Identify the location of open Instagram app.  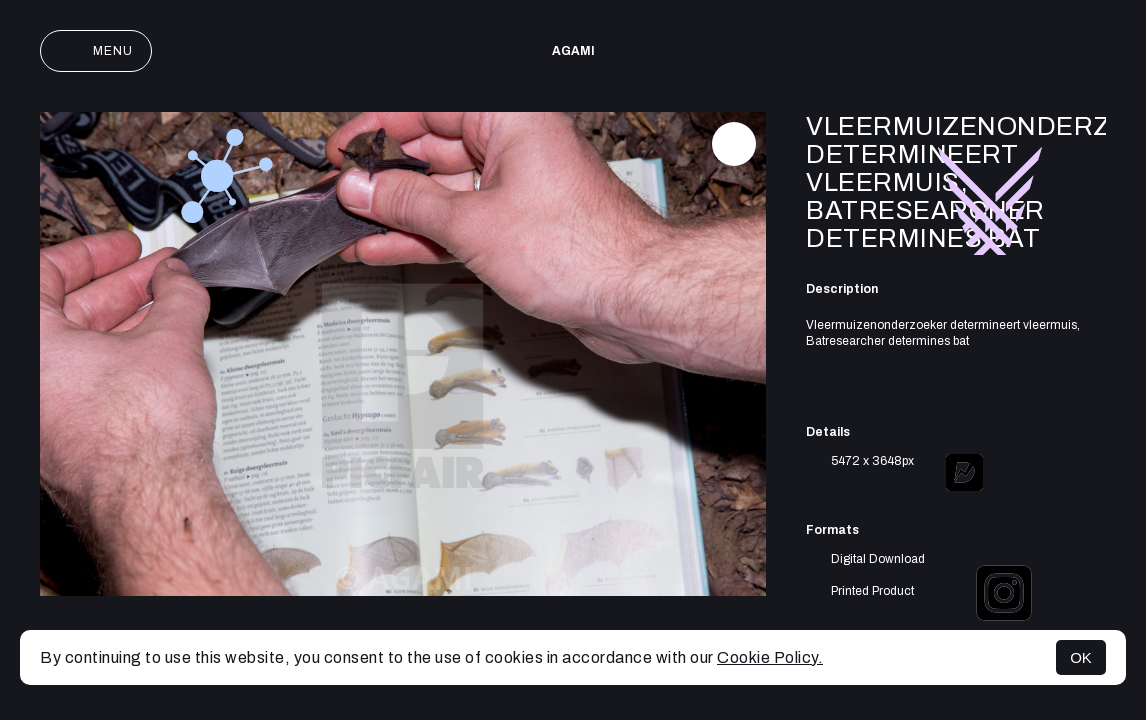
(1004, 593).